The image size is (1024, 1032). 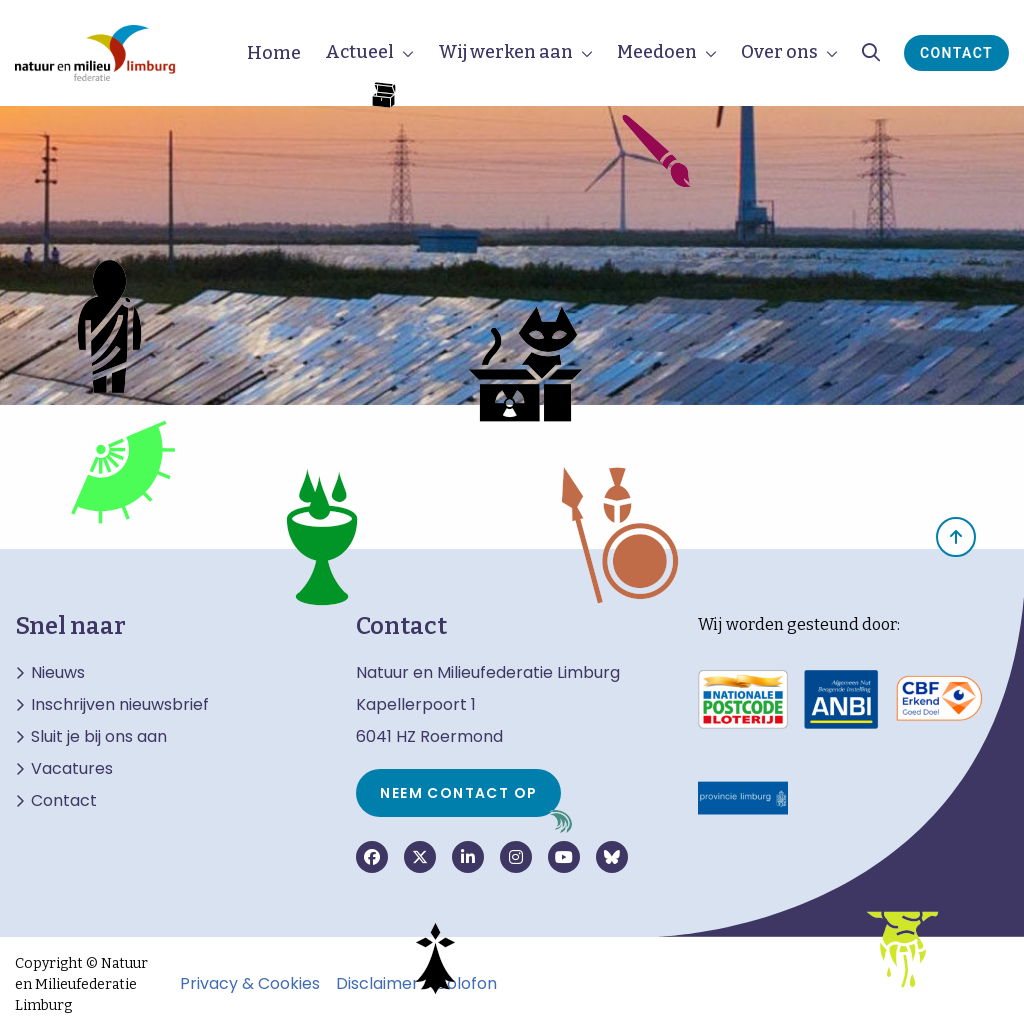 I want to click on select spartan warrior class or faction, so click(x=613, y=533).